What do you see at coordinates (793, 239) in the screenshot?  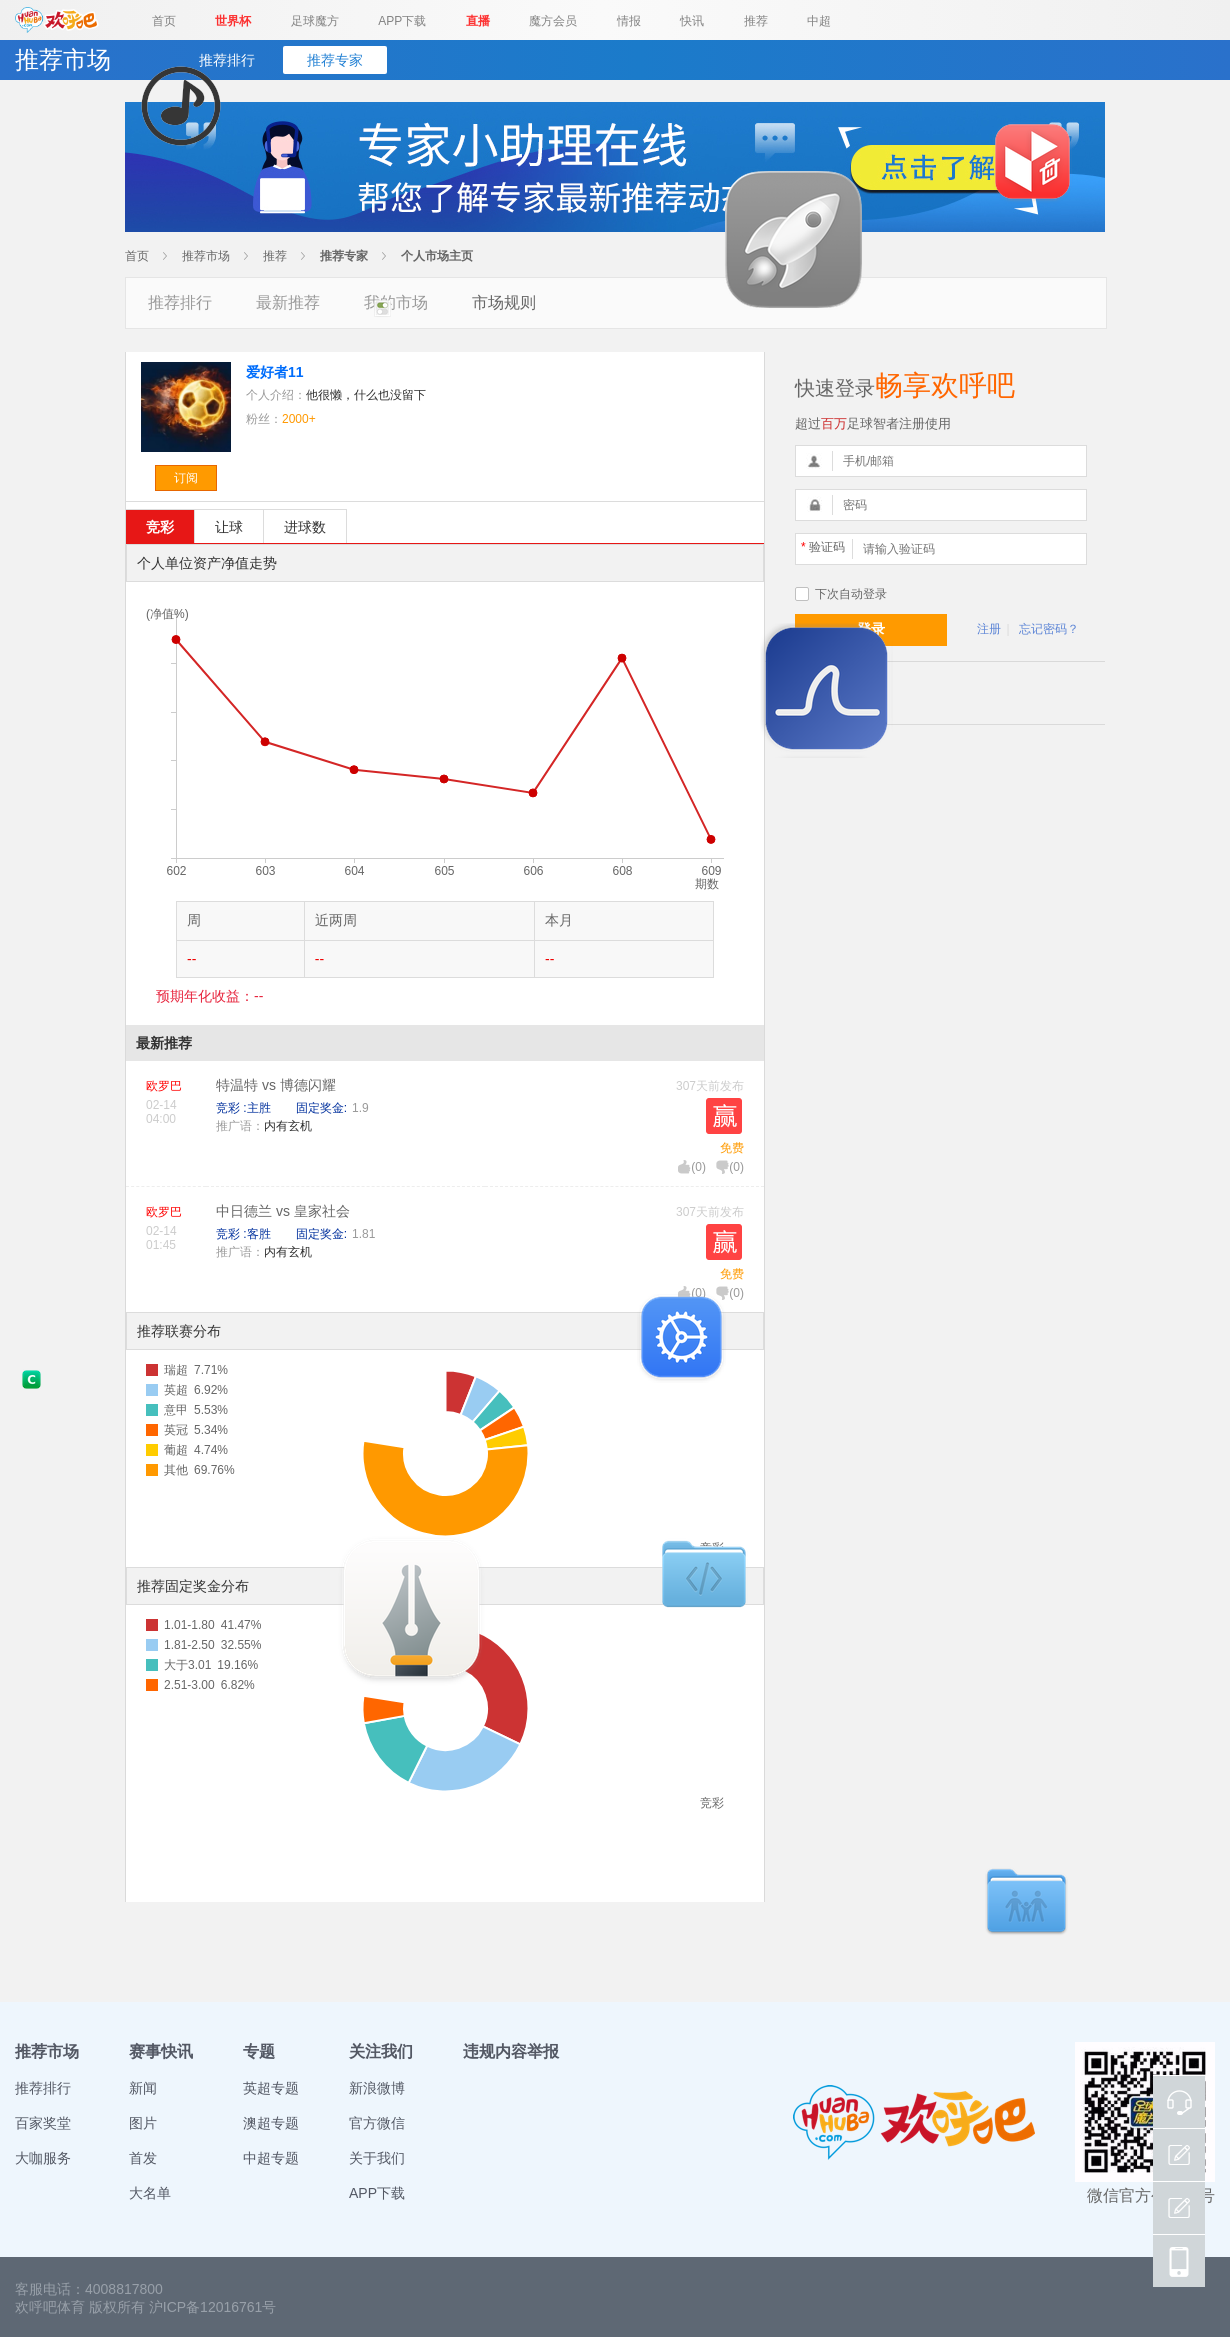 I see `open the games app or game center` at bounding box center [793, 239].